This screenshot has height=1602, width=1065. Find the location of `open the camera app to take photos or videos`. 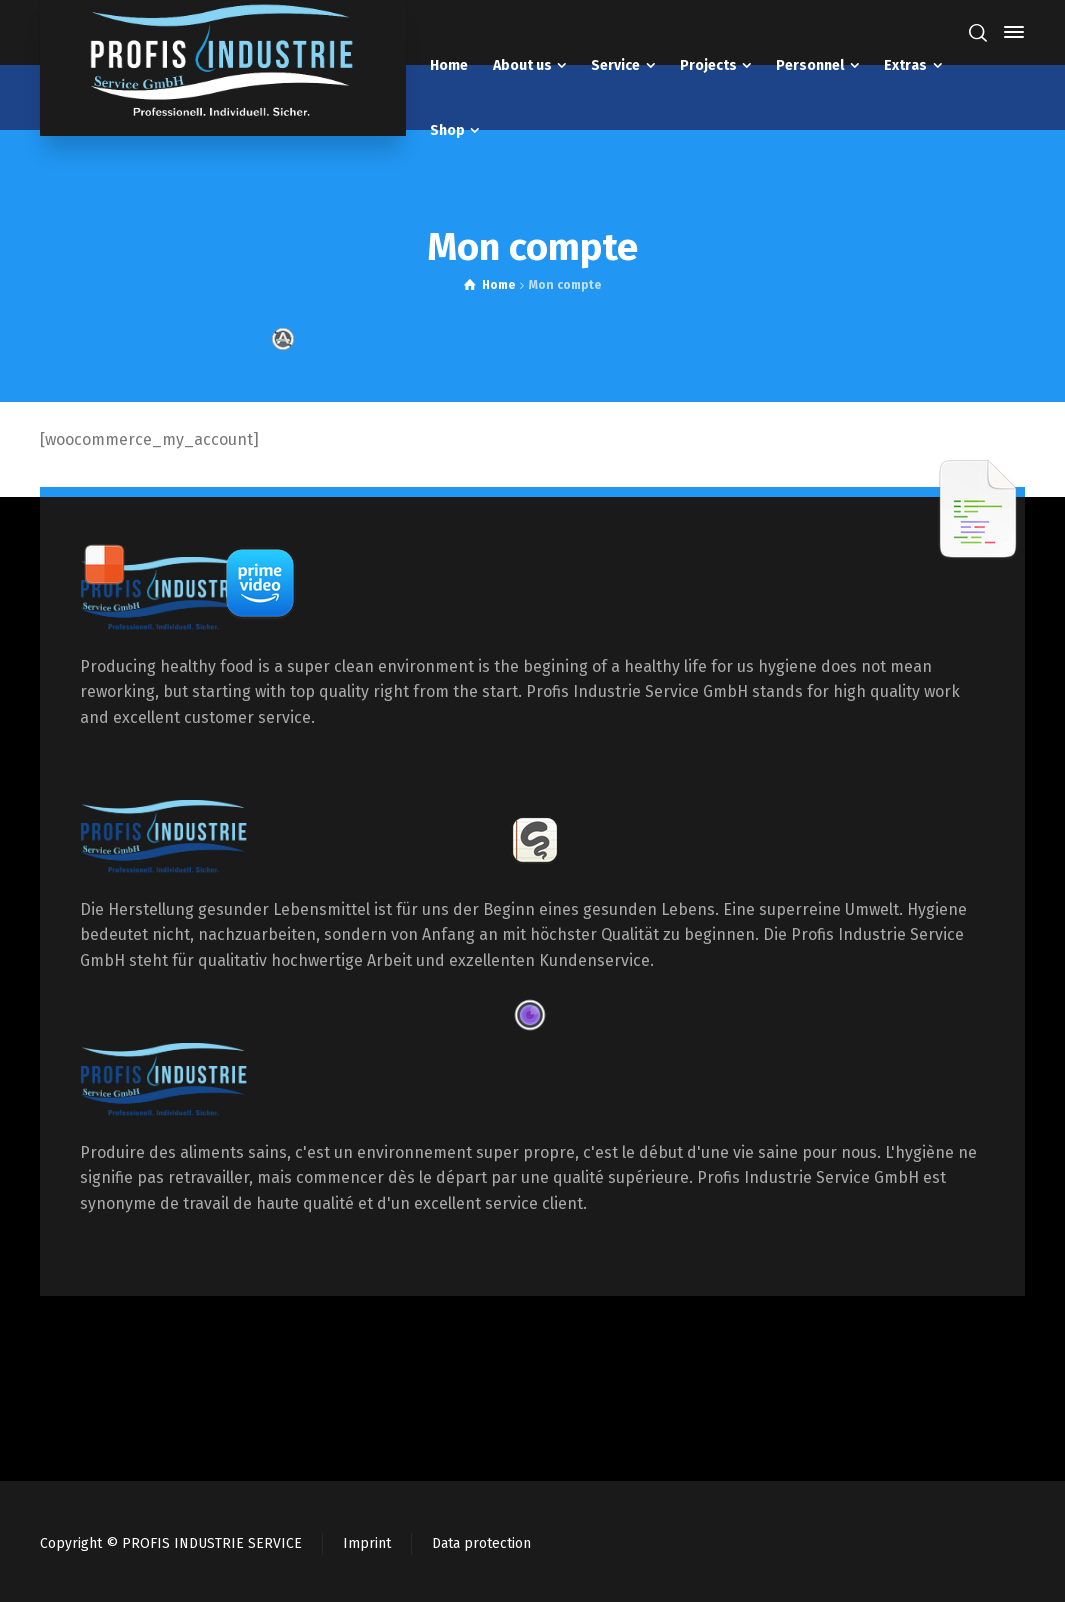

open the camera app to take photos or videos is located at coordinates (530, 1015).